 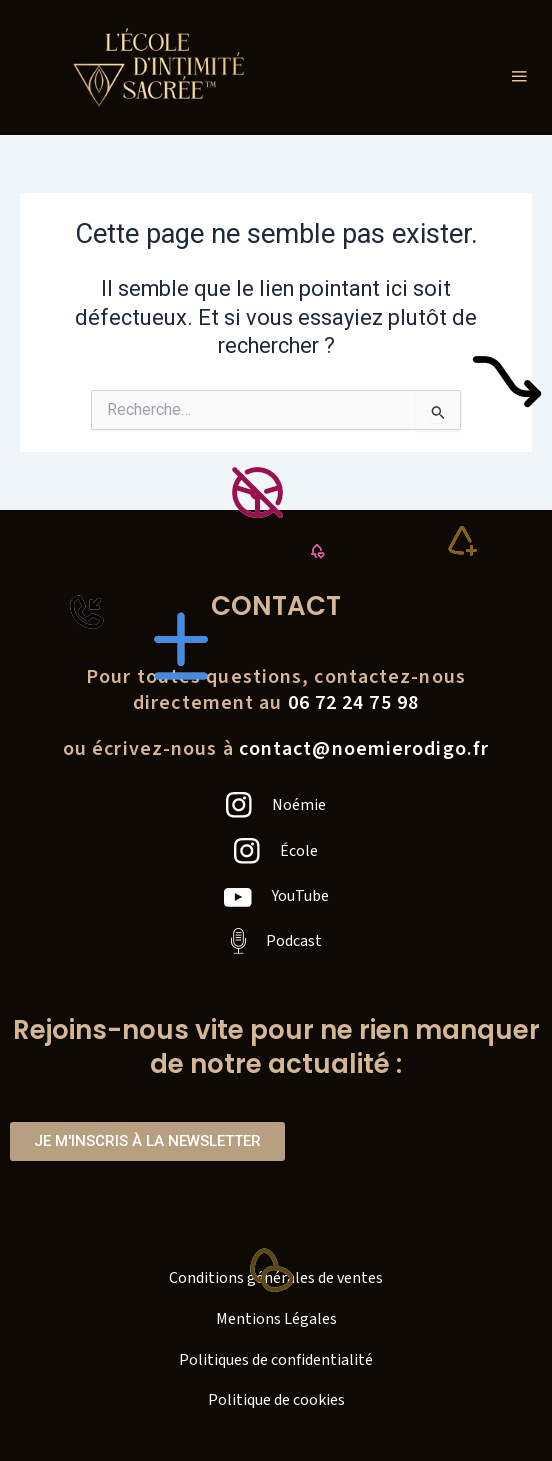 What do you see at coordinates (181, 646) in the screenshot?
I see `view differences between file versions` at bounding box center [181, 646].